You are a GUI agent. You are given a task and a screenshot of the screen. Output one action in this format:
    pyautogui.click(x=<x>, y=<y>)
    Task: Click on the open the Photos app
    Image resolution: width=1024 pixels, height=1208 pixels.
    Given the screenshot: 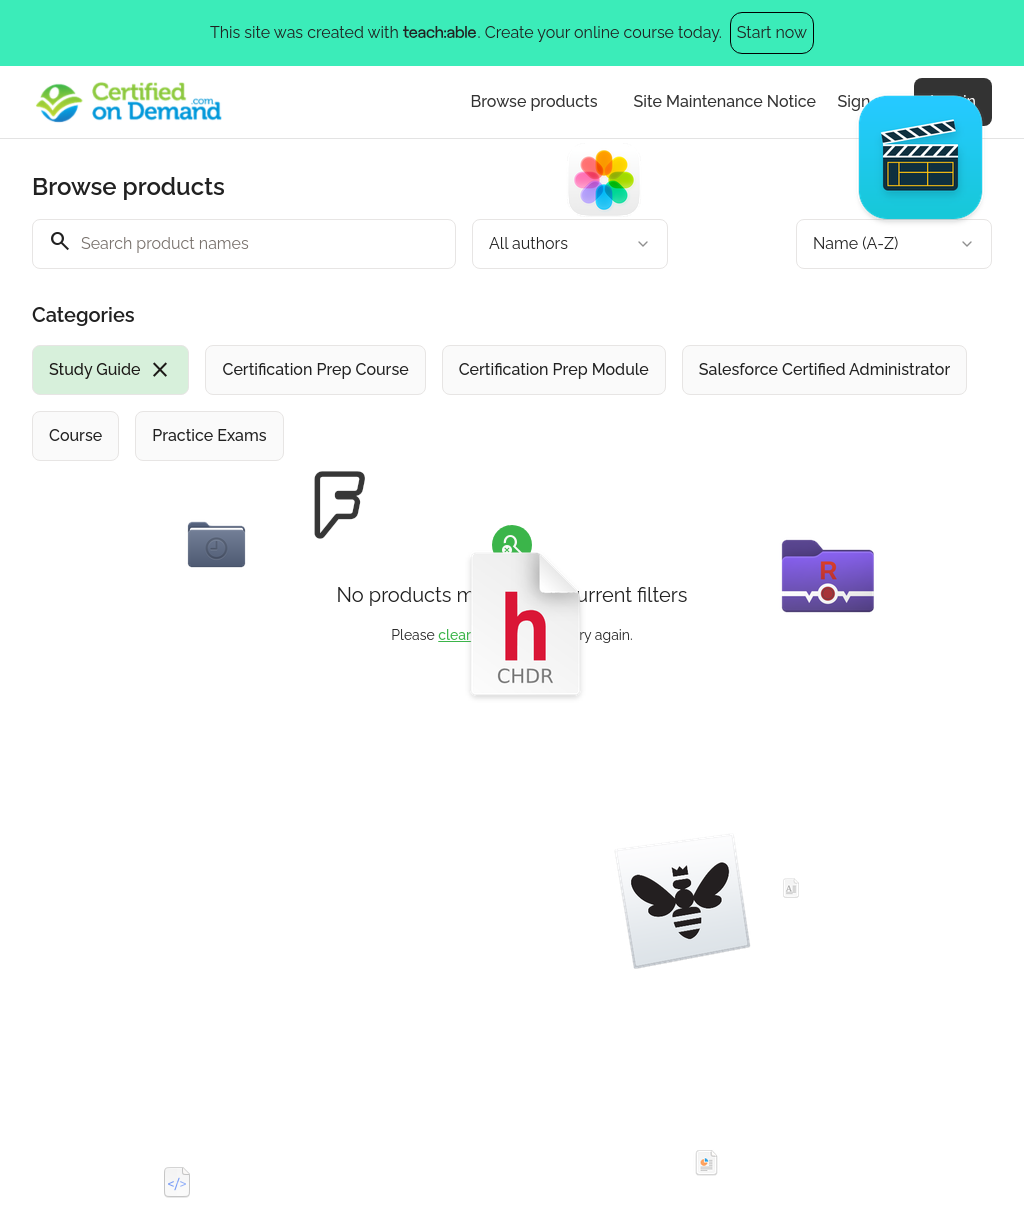 What is the action you would take?
    pyautogui.click(x=604, y=180)
    